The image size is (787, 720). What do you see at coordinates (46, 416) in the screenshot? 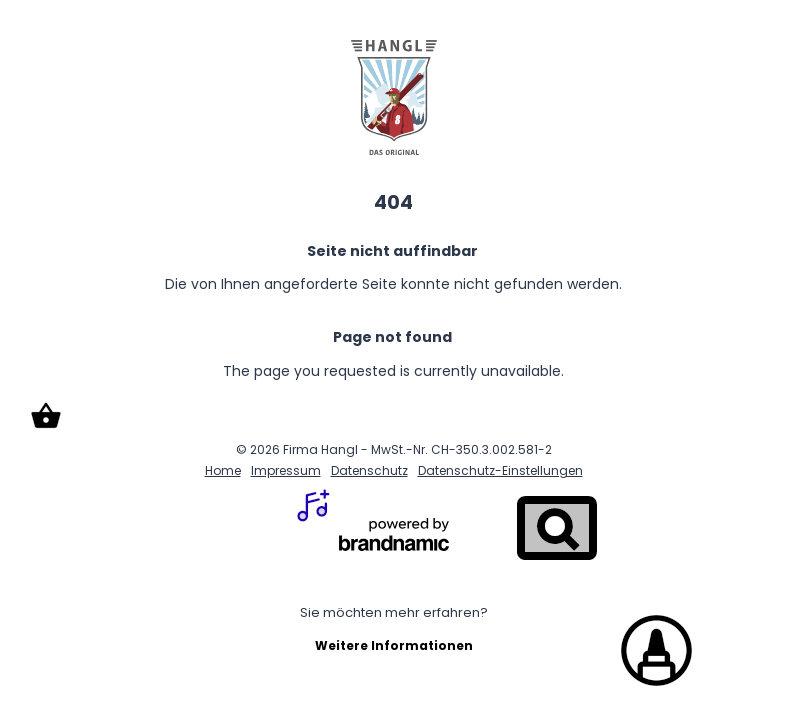
I see `view your shopping basket` at bounding box center [46, 416].